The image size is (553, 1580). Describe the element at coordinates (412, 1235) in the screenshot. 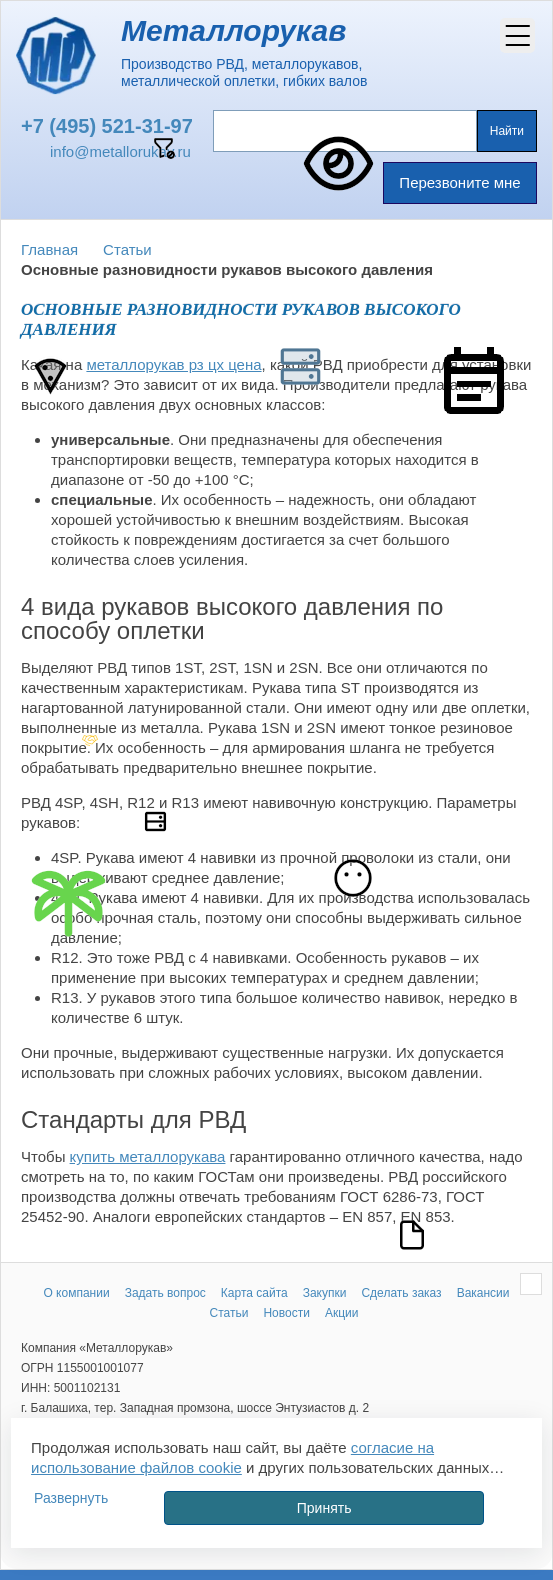

I see `view or open a file` at that location.